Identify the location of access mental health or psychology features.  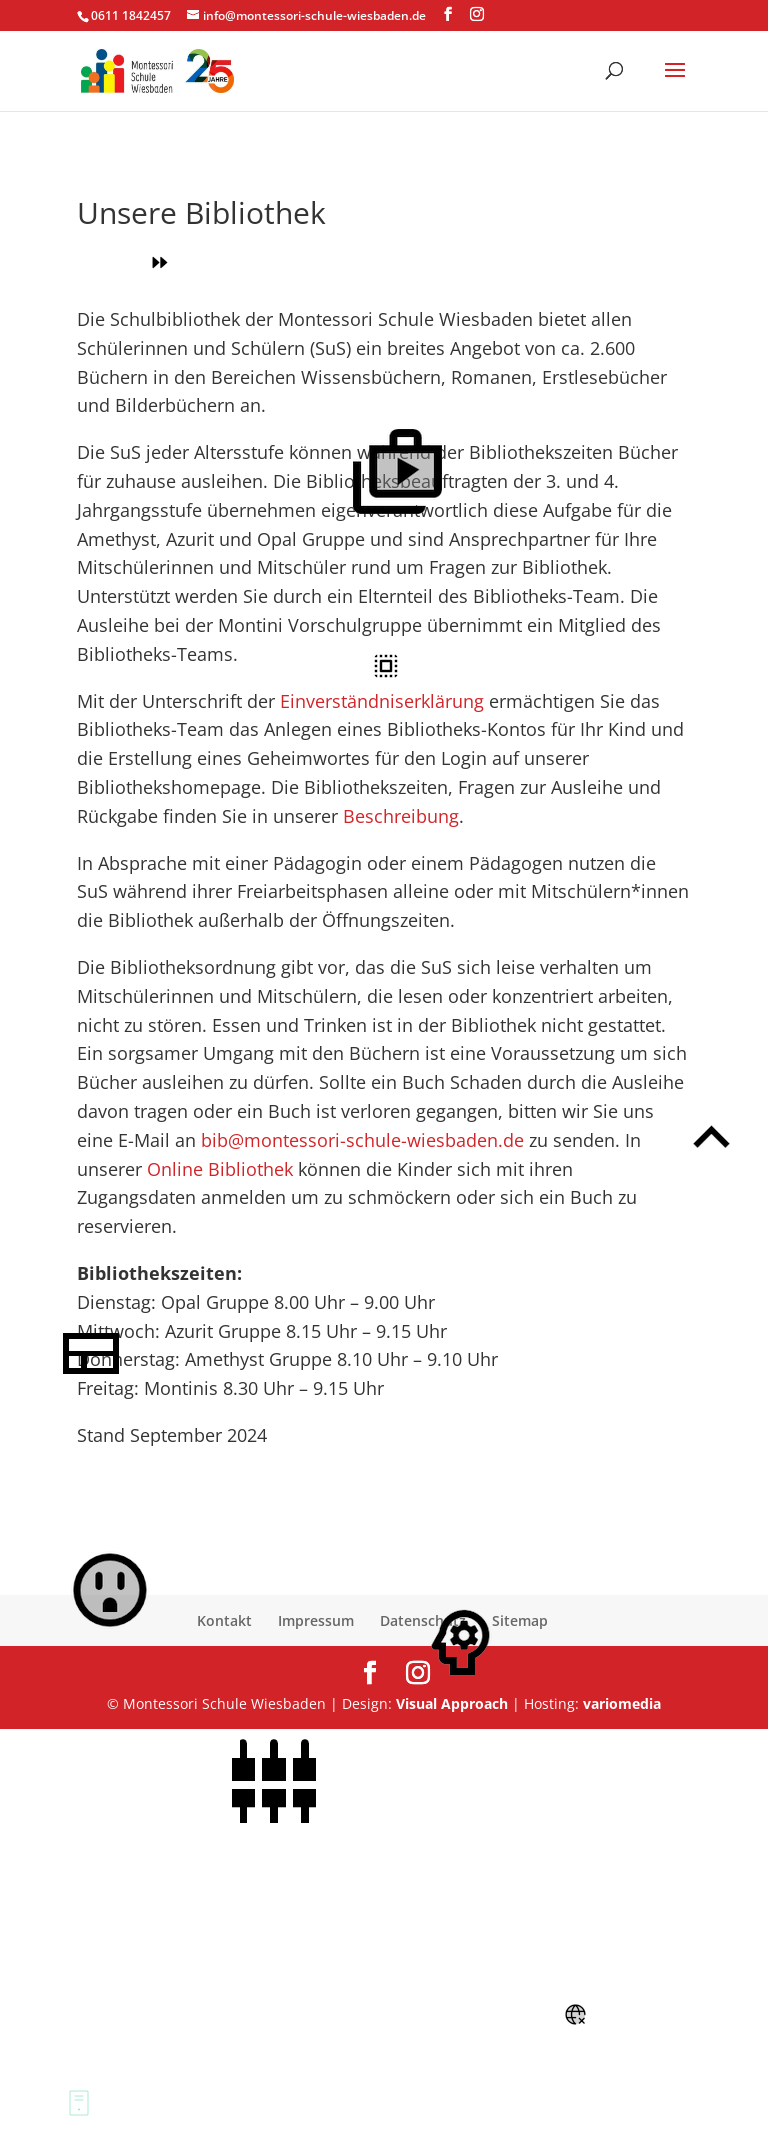
(460, 1642).